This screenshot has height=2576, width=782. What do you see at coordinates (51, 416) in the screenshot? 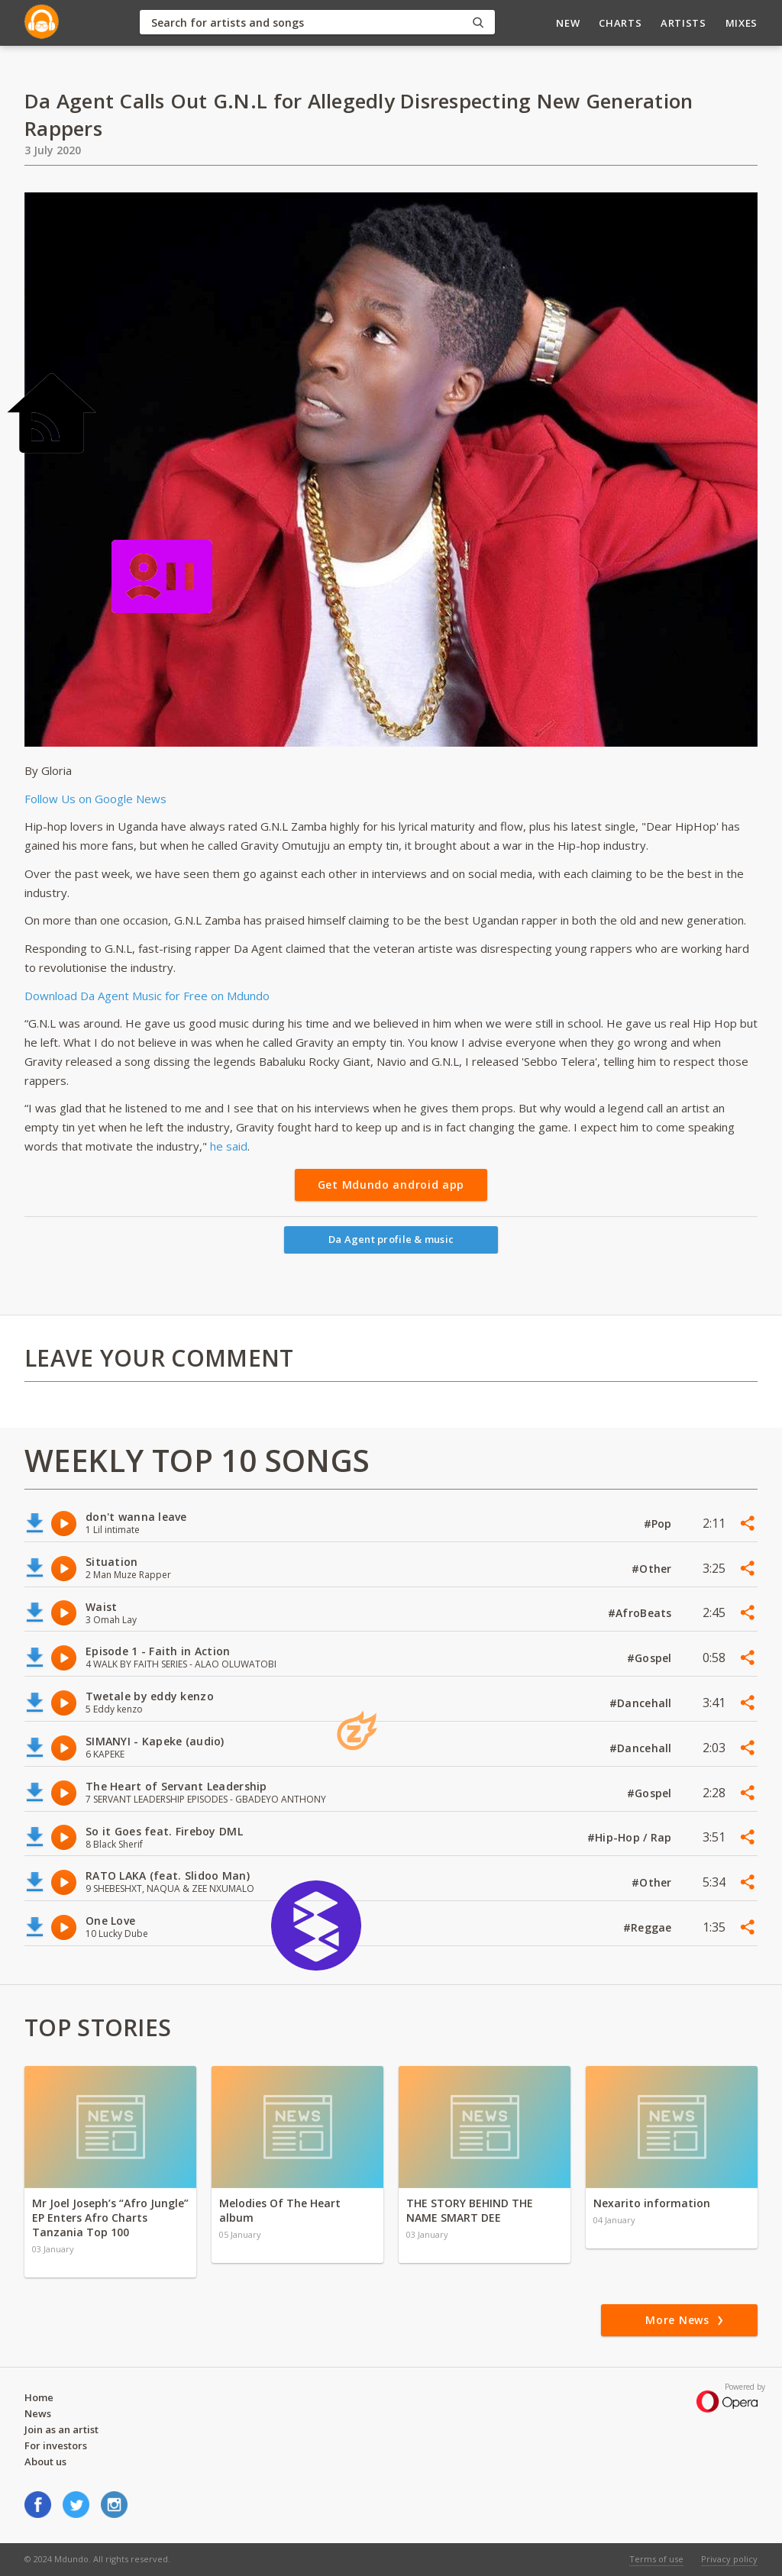
I see `connect to home wifi network` at bounding box center [51, 416].